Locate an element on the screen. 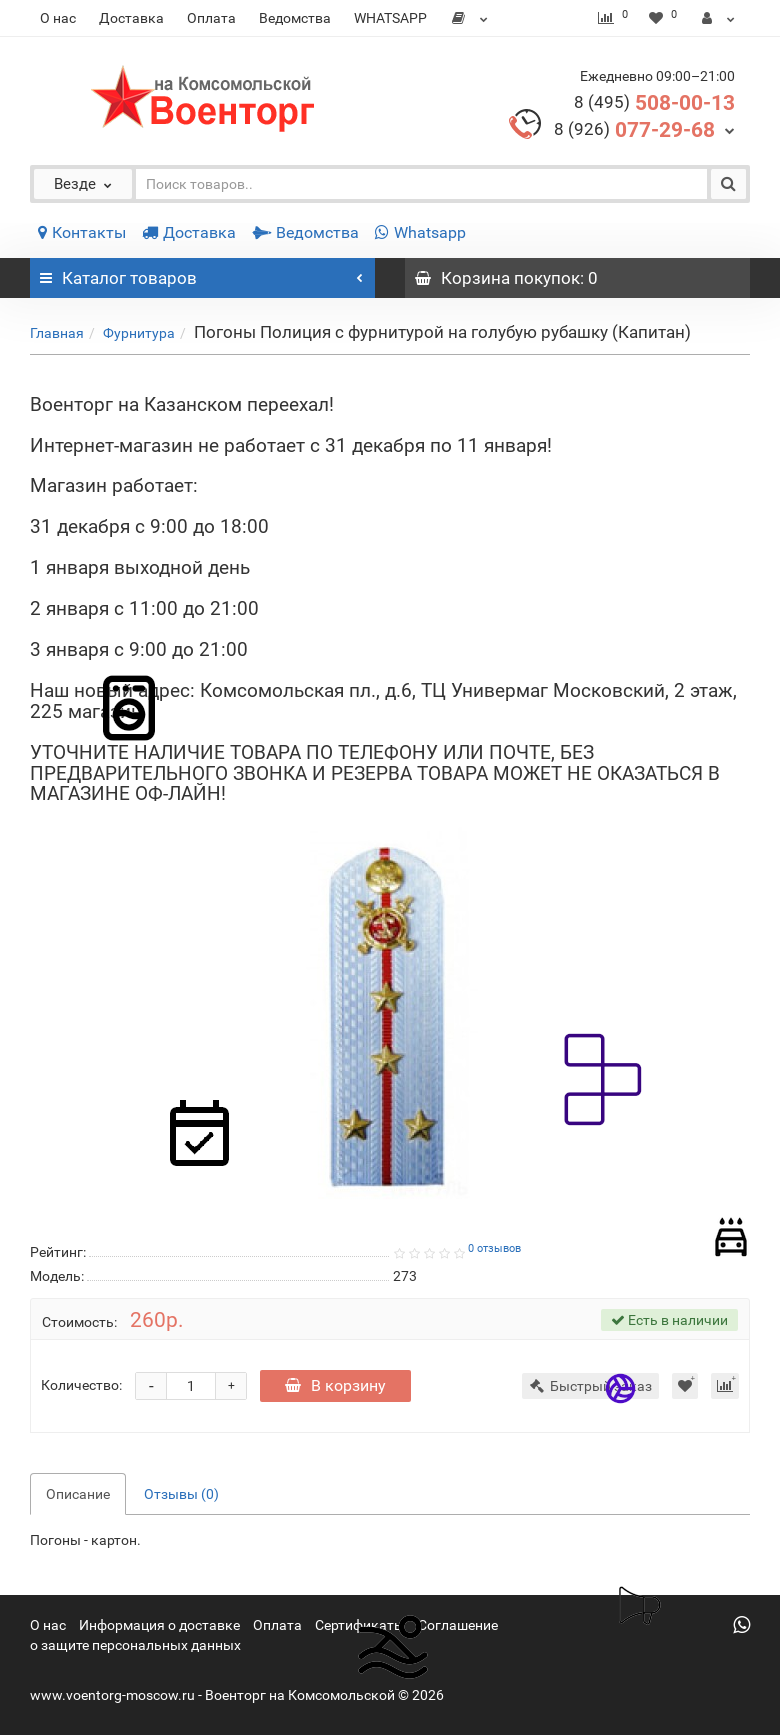  make an announcement or broadcast is located at coordinates (637, 1606).